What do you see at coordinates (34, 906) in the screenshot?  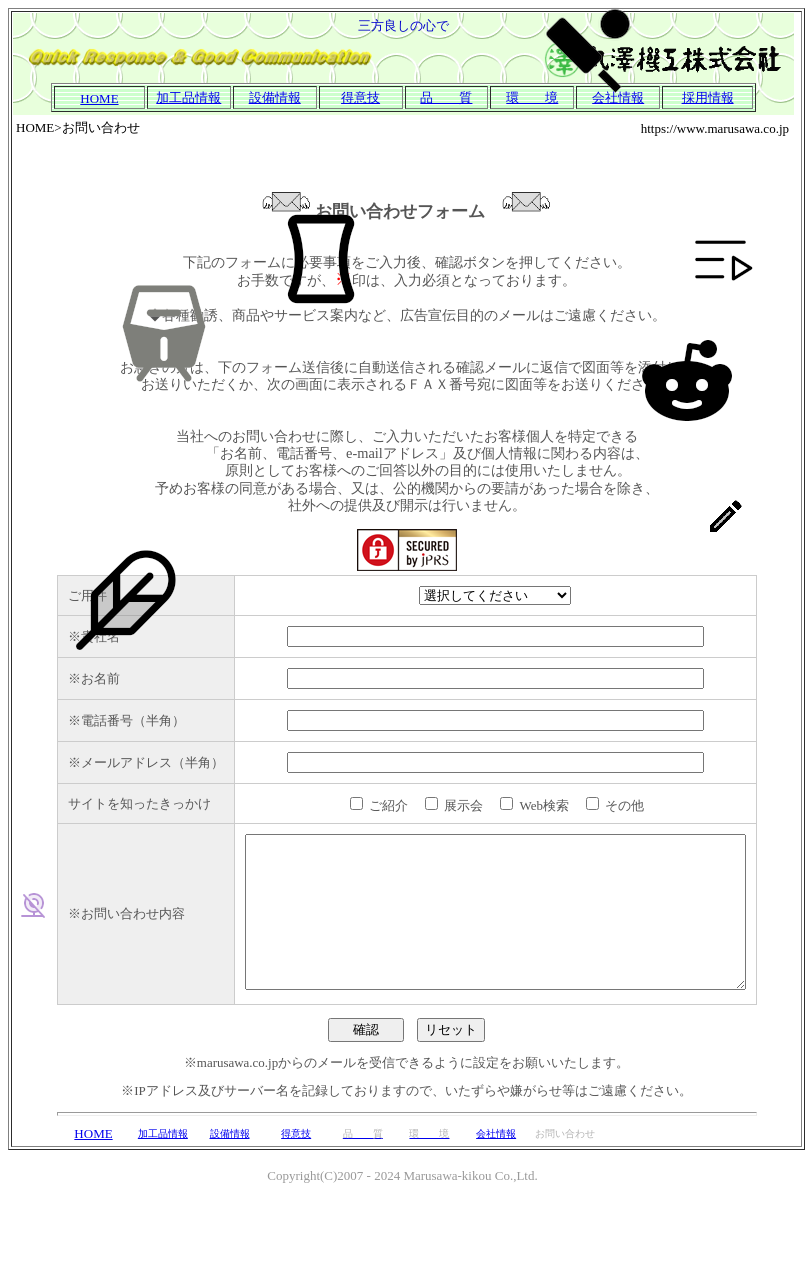 I see `webcam is disabled or turned off` at bounding box center [34, 906].